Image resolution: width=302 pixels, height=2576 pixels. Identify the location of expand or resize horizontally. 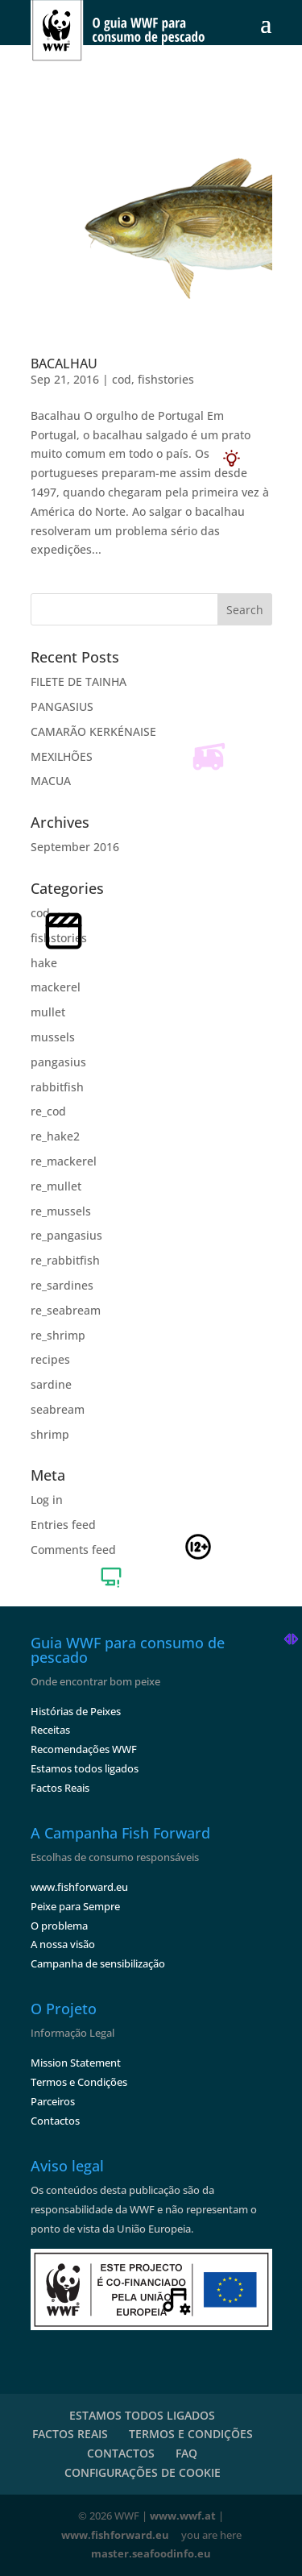
(291, 1639).